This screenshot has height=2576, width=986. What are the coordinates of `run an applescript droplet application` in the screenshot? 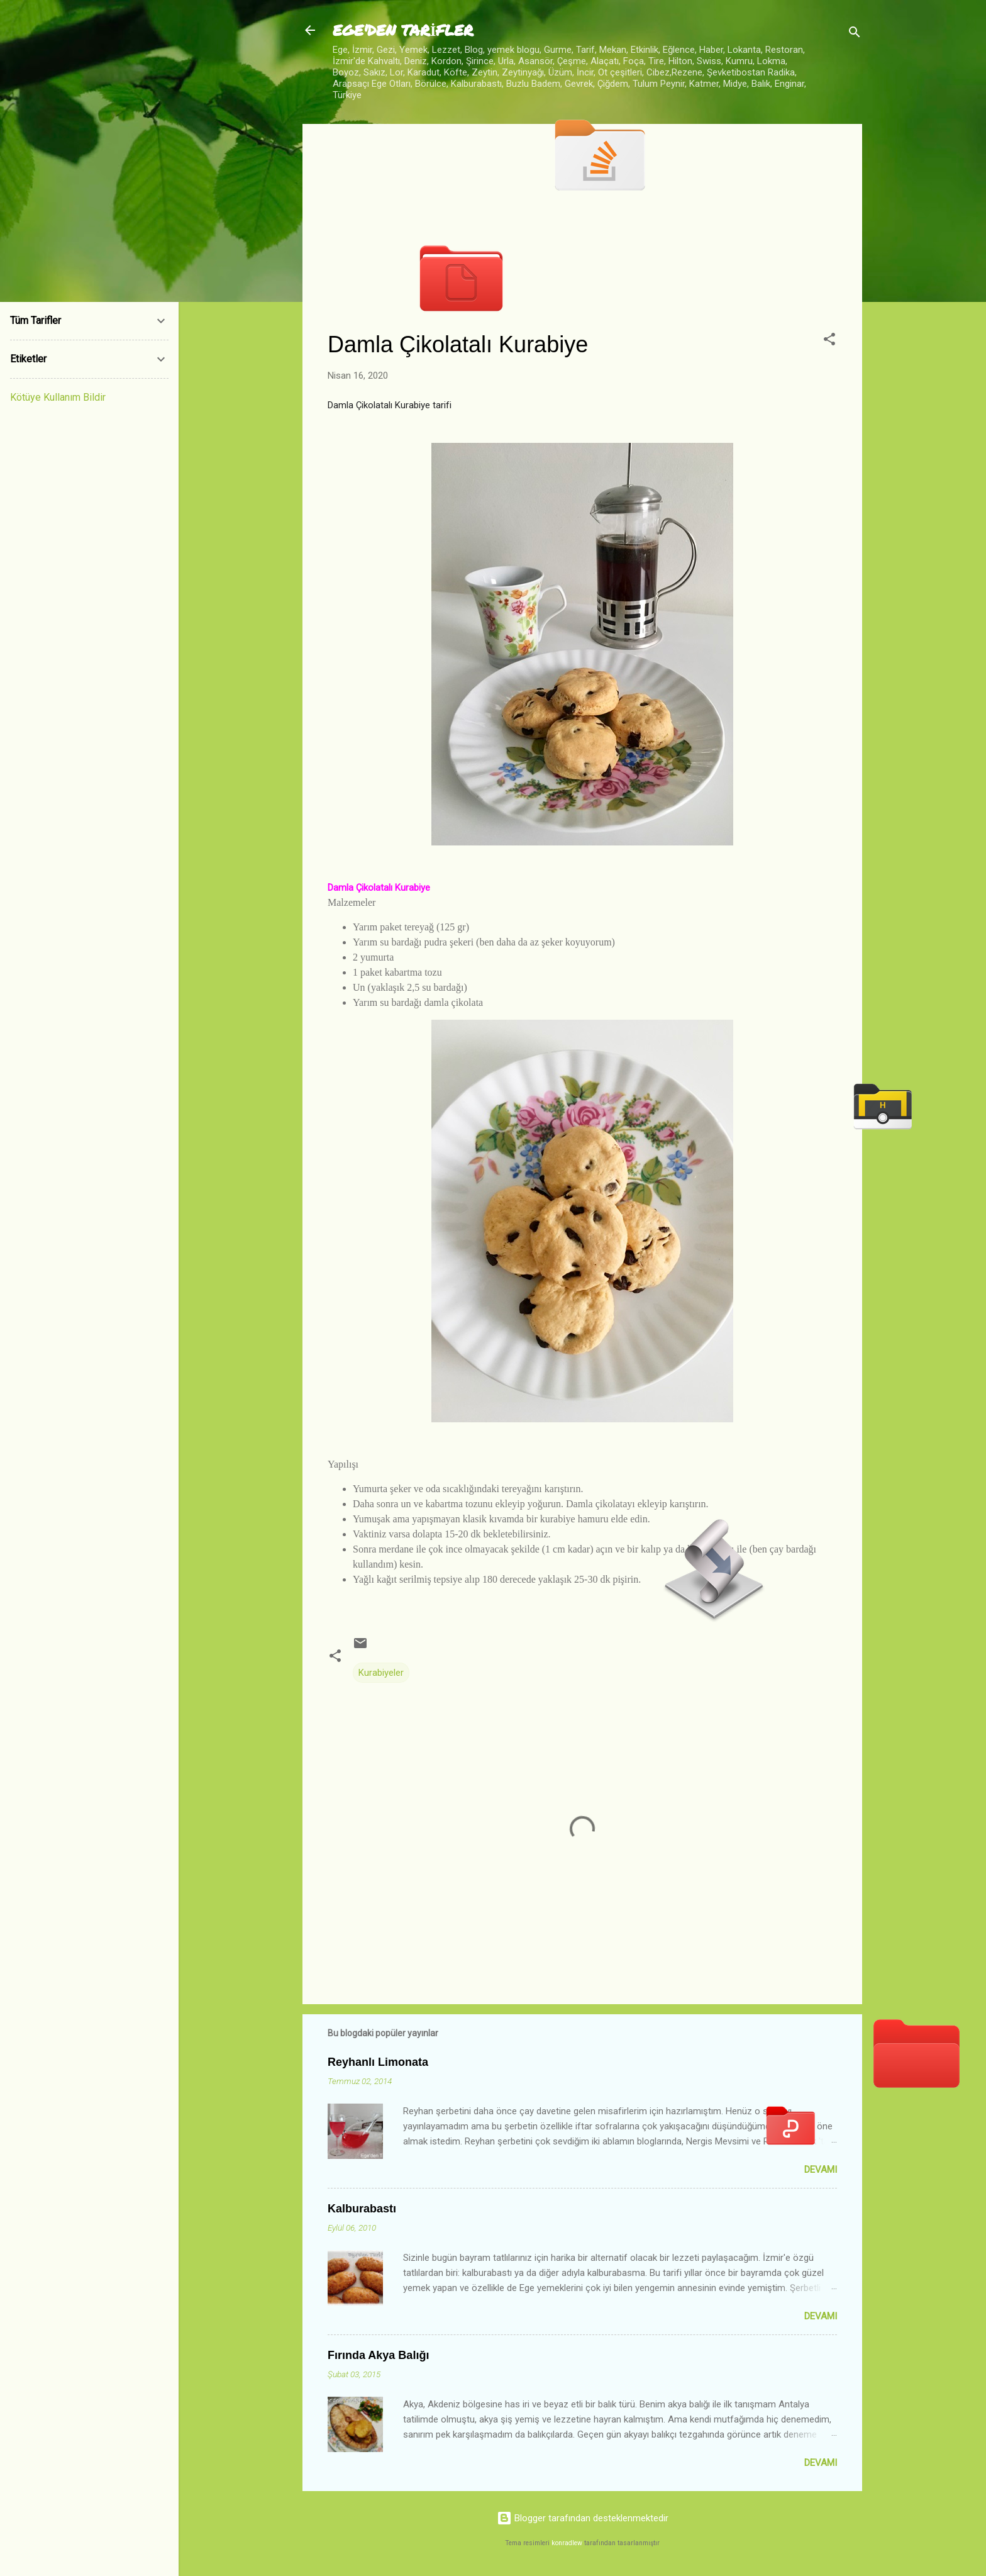 It's located at (714, 1568).